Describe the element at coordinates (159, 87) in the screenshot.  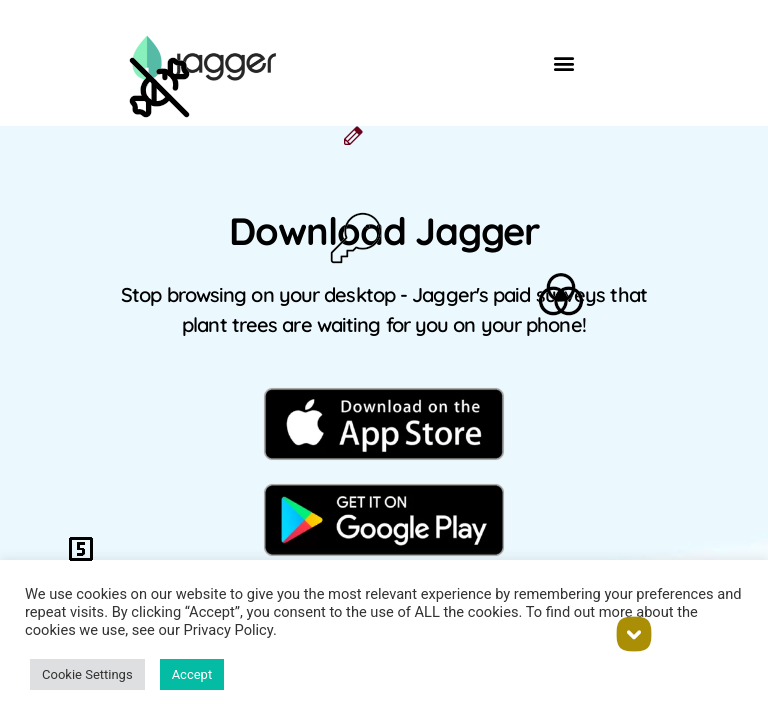
I see `disable candy crush notifications` at that location.